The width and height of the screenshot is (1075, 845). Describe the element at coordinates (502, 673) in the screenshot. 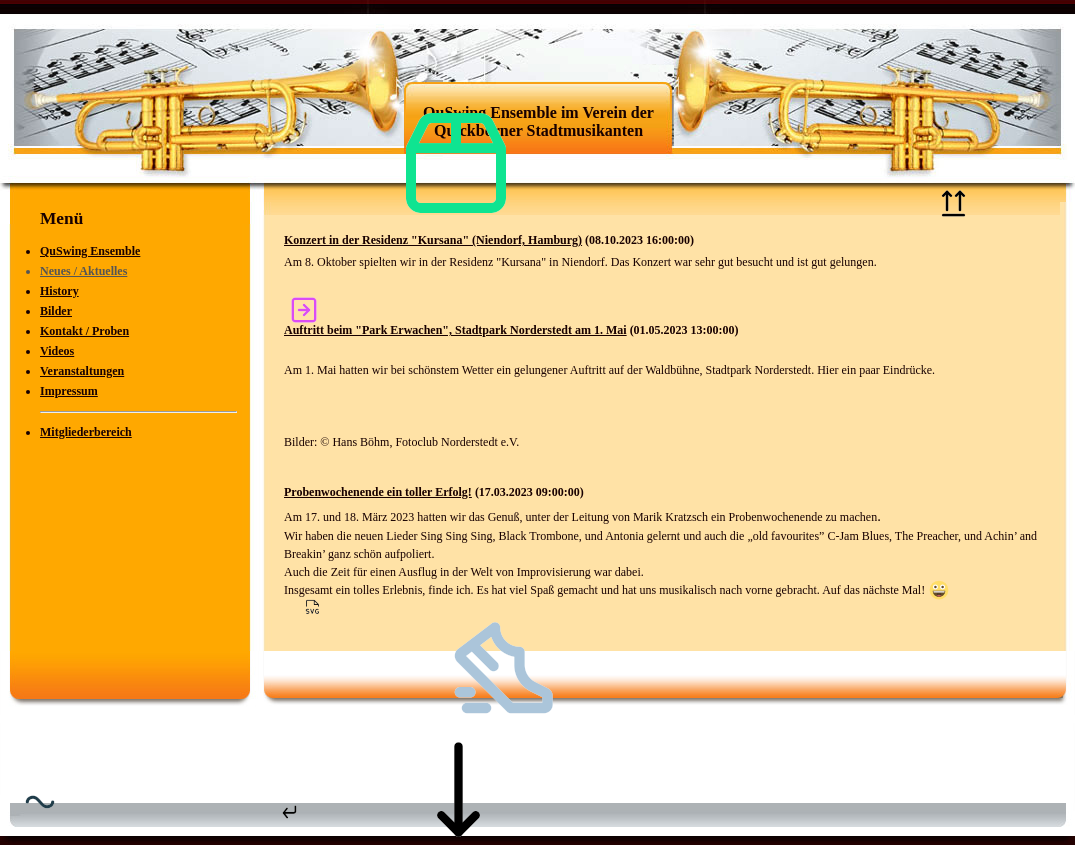

I see `track your running or walking activity` at that location.